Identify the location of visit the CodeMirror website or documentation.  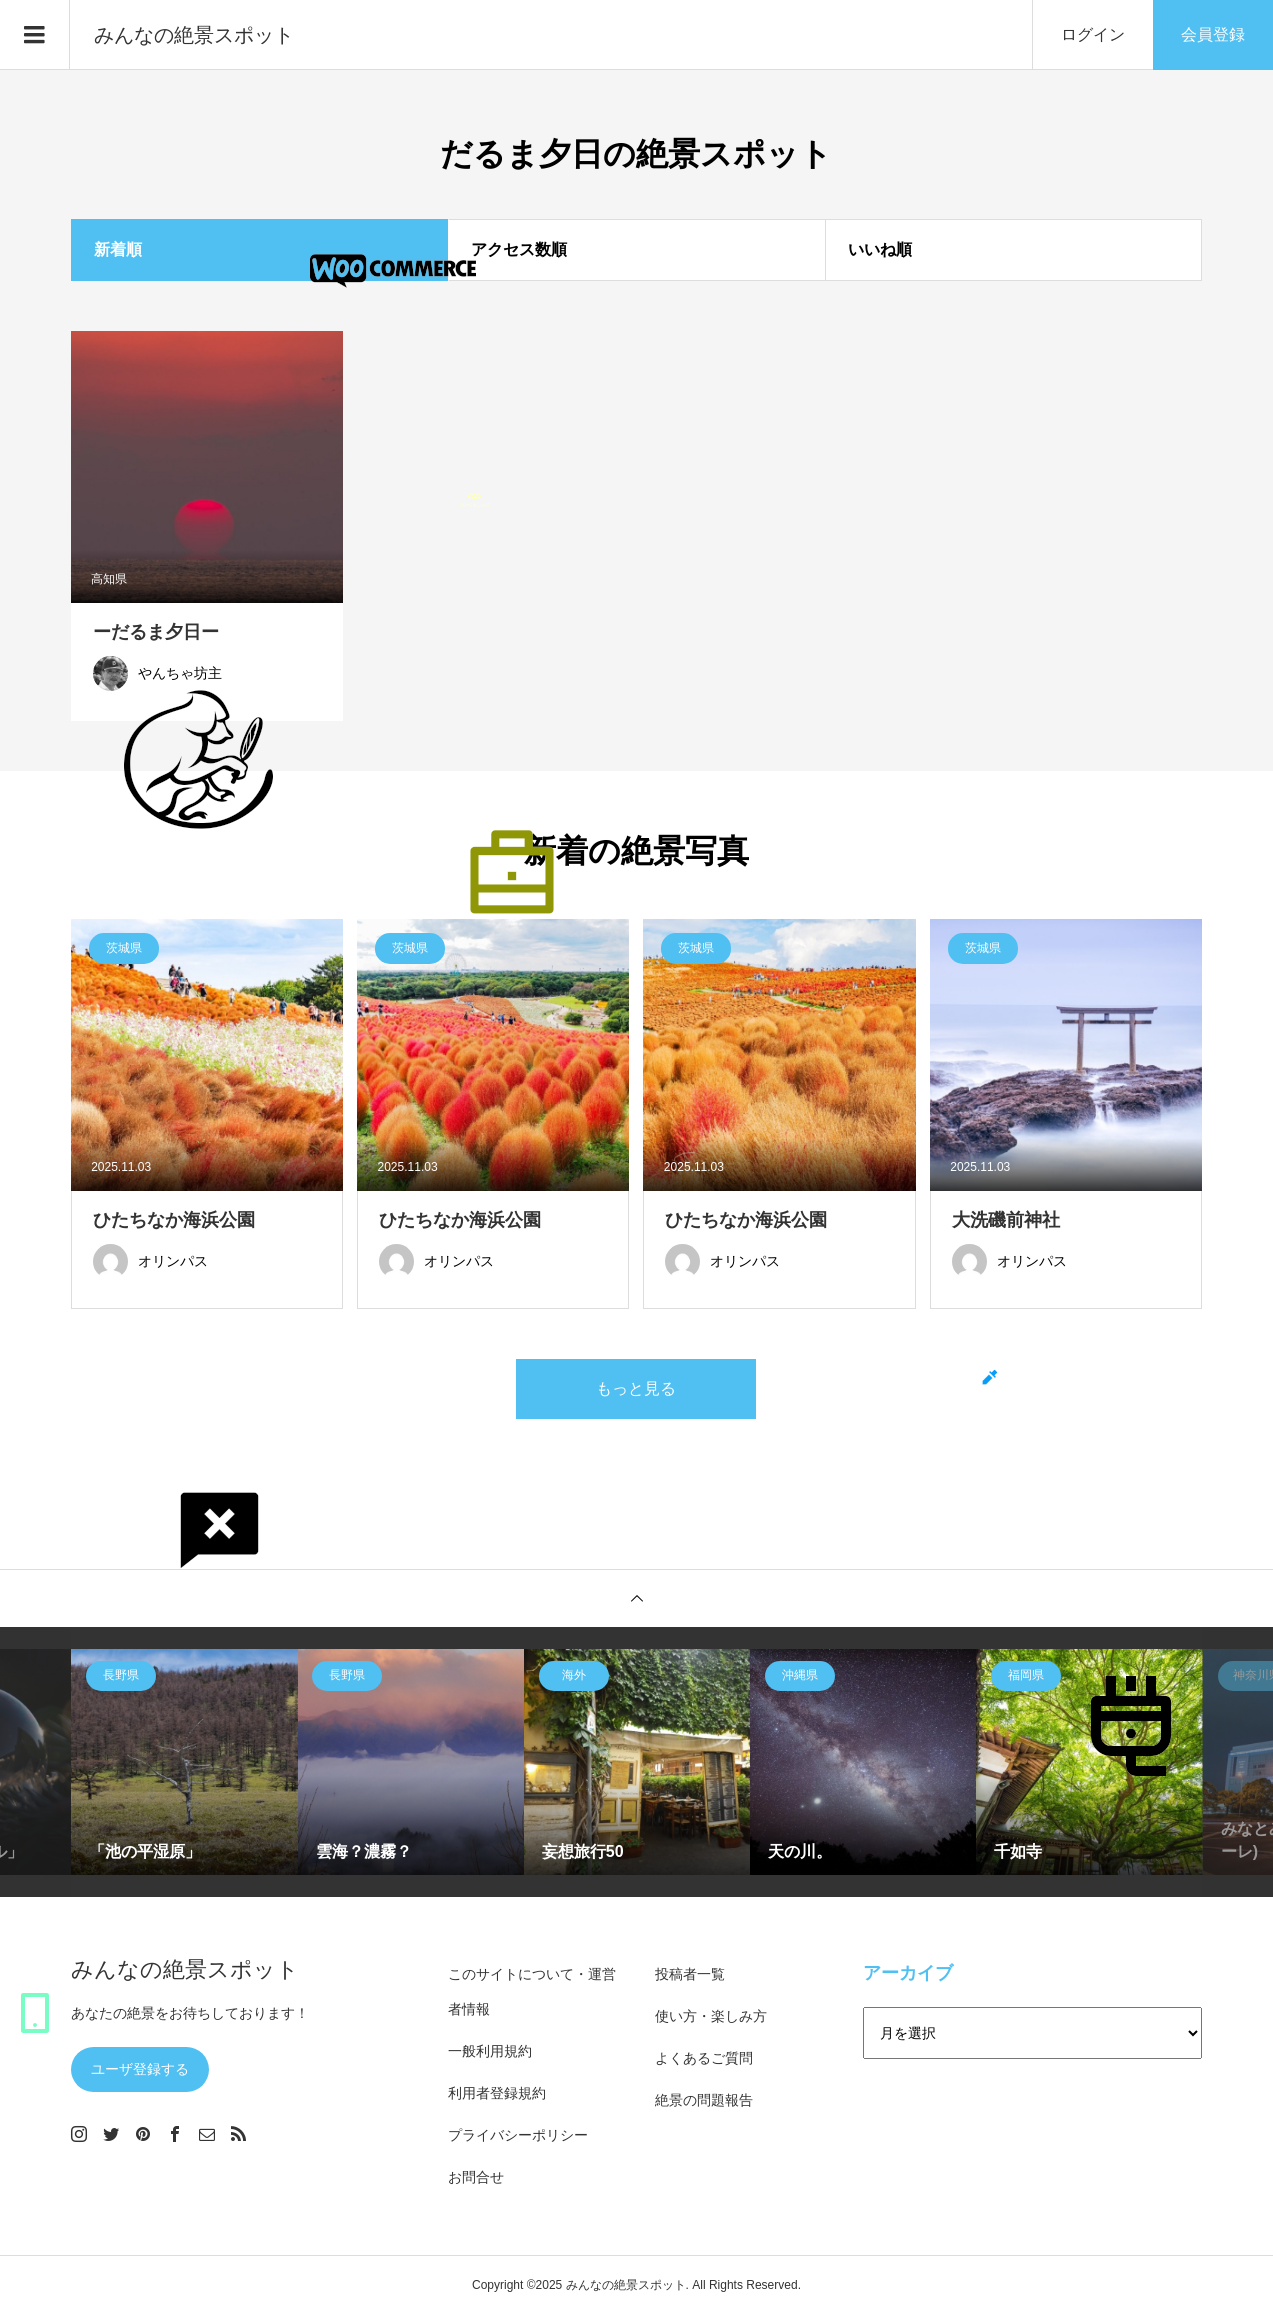
(198, 759).